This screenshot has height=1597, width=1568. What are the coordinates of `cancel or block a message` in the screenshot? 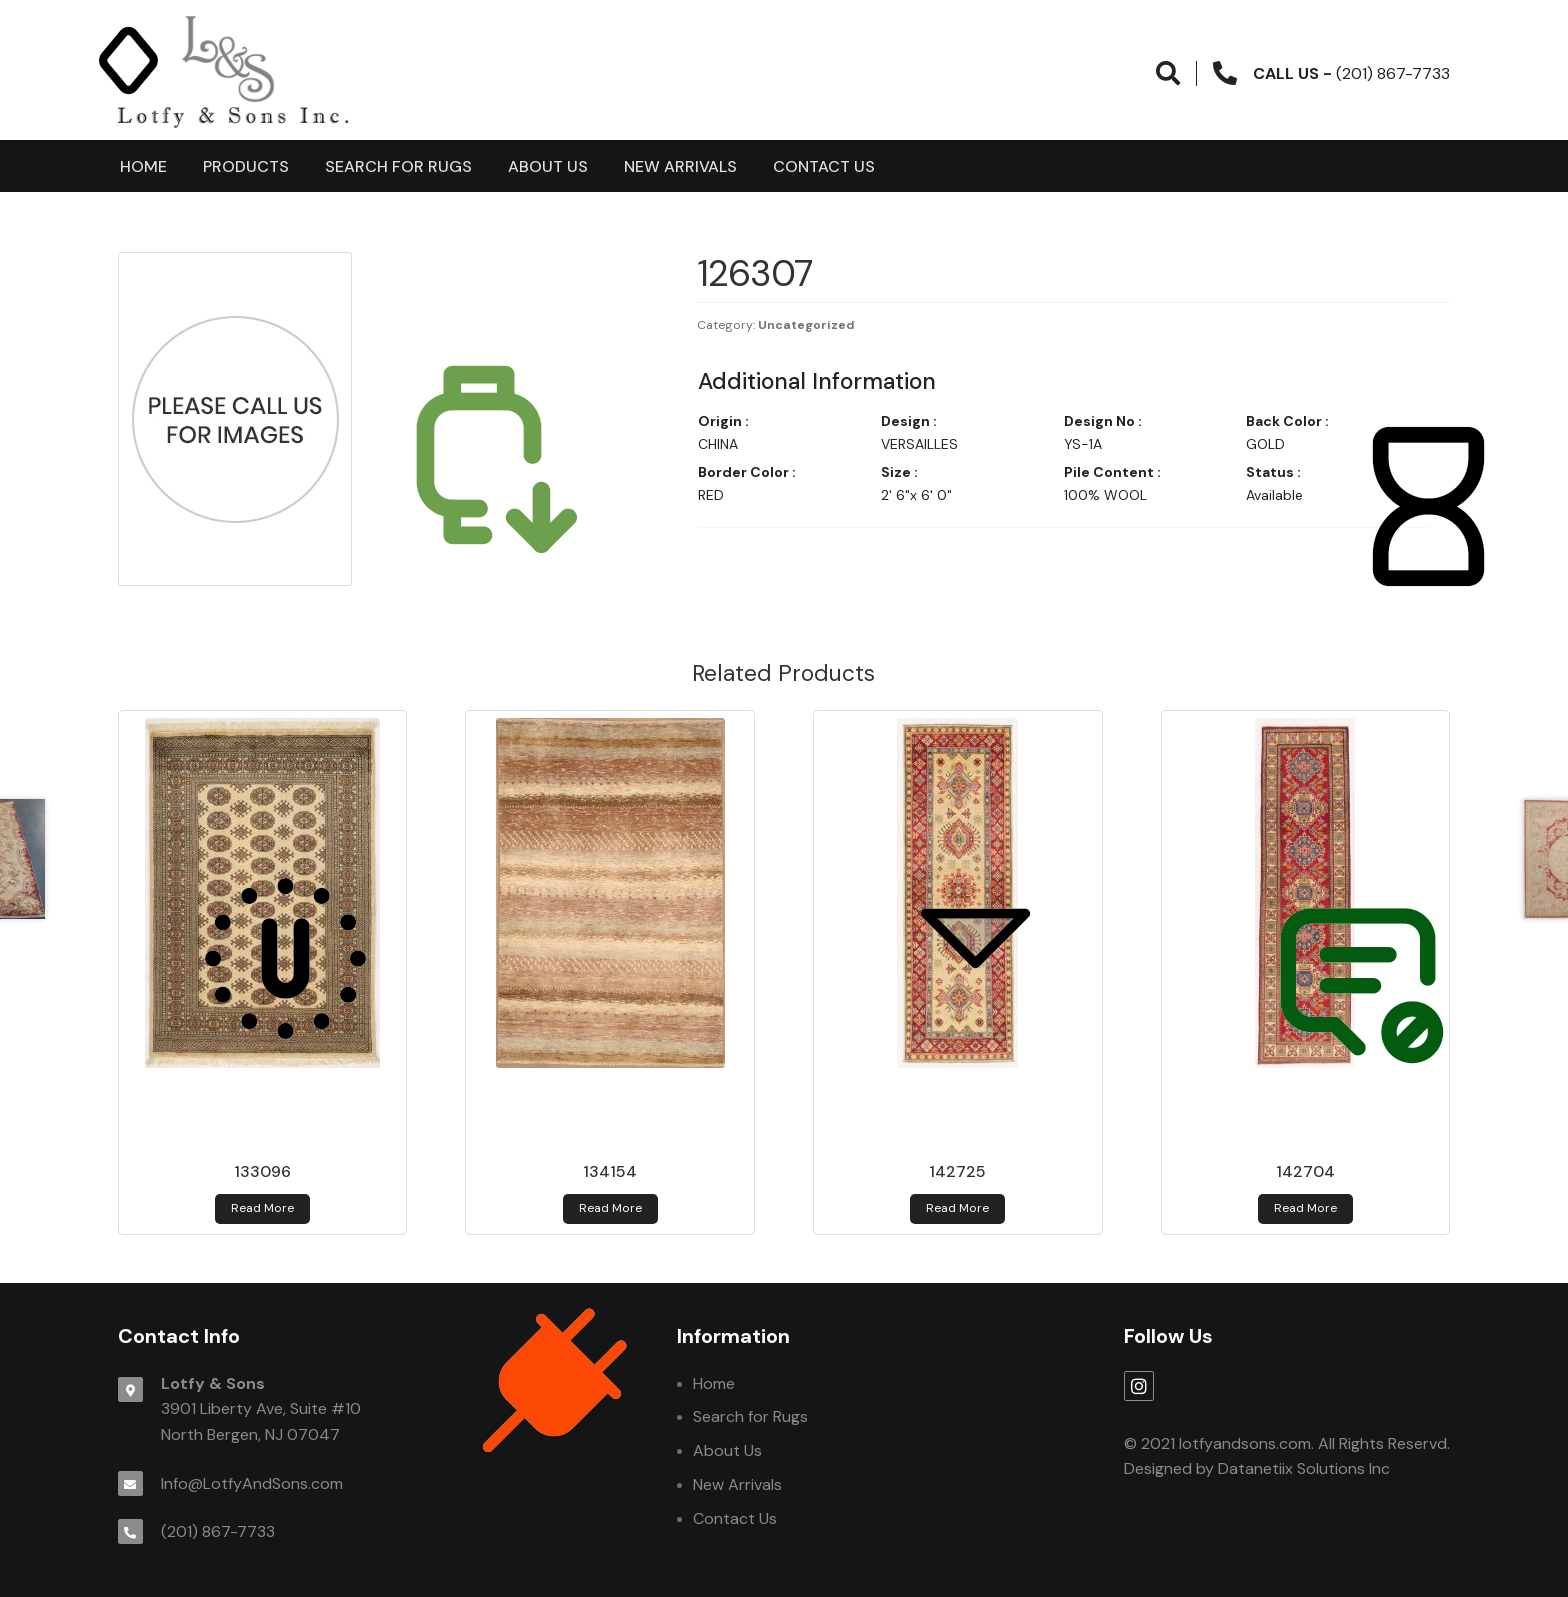 It's located at (1358, 978).